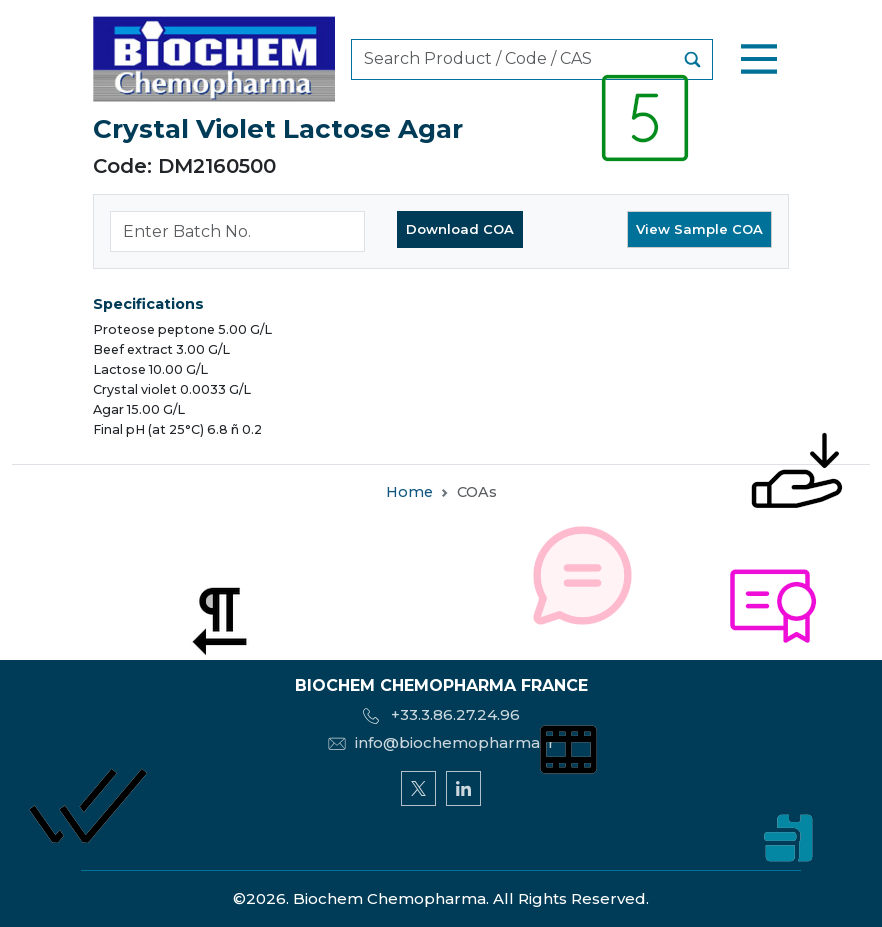  What do you see at coordinates (789, 838) in the screenshot?
I see `view packing or shipping status` at bounding box center [789, 838].